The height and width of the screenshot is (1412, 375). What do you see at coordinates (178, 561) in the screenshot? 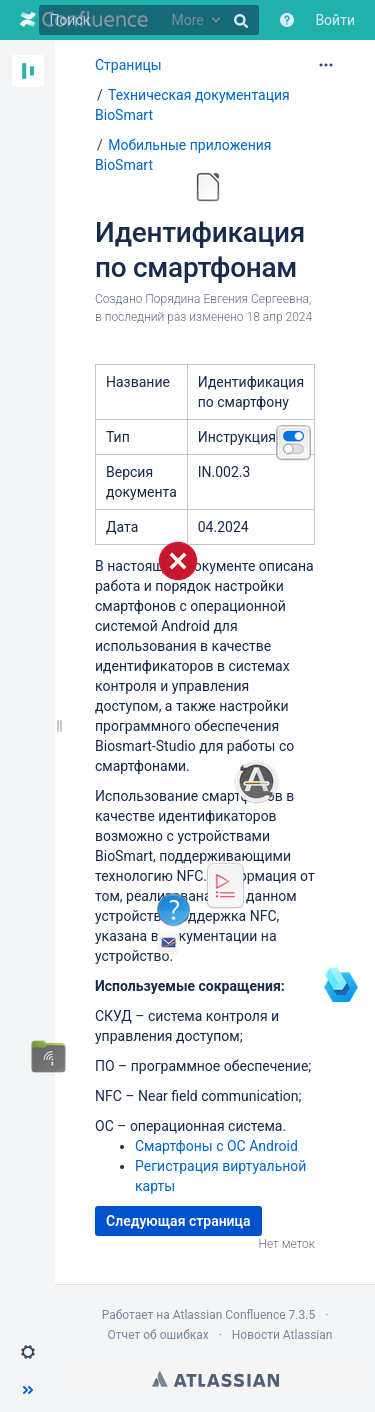
I see `stop or cancel the current action` at bounding box center [178, 561].